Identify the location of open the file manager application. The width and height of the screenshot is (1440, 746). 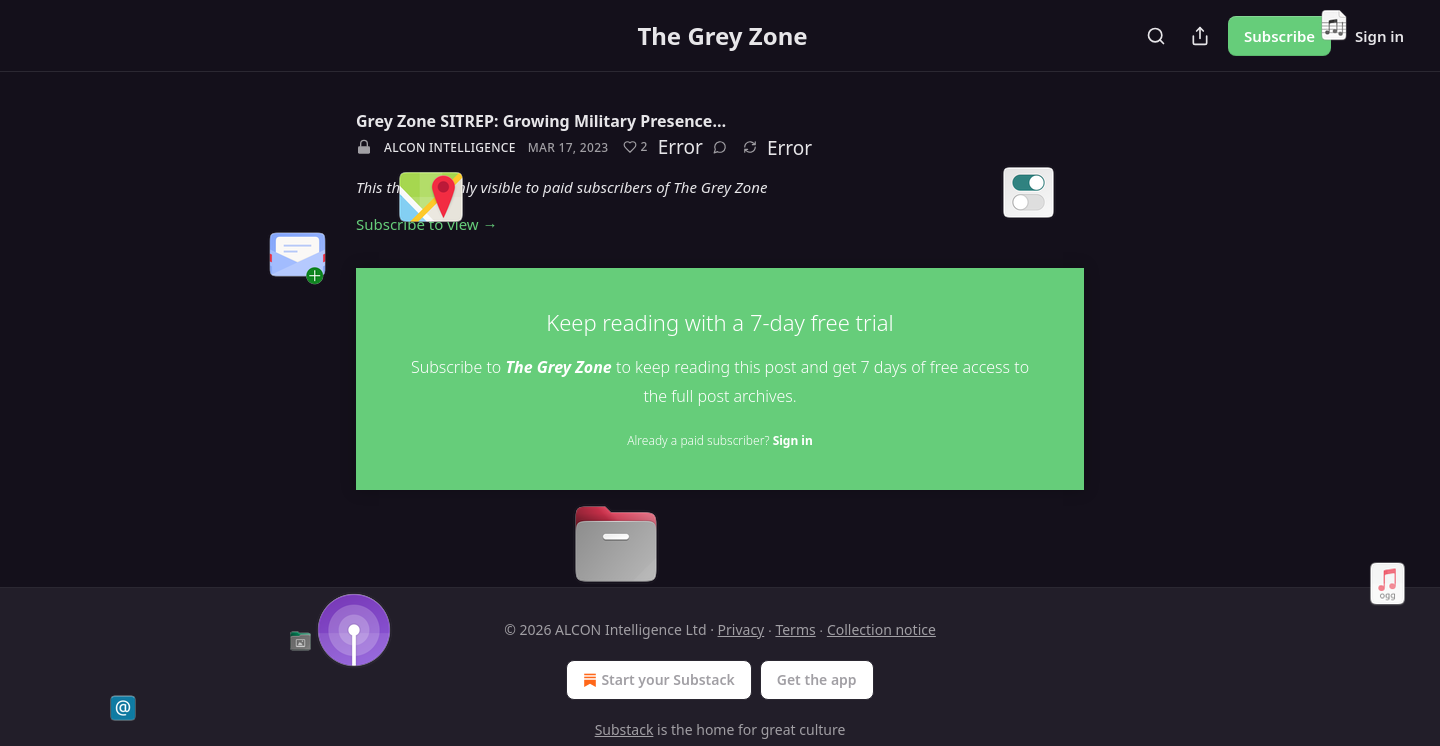
(616, 544).